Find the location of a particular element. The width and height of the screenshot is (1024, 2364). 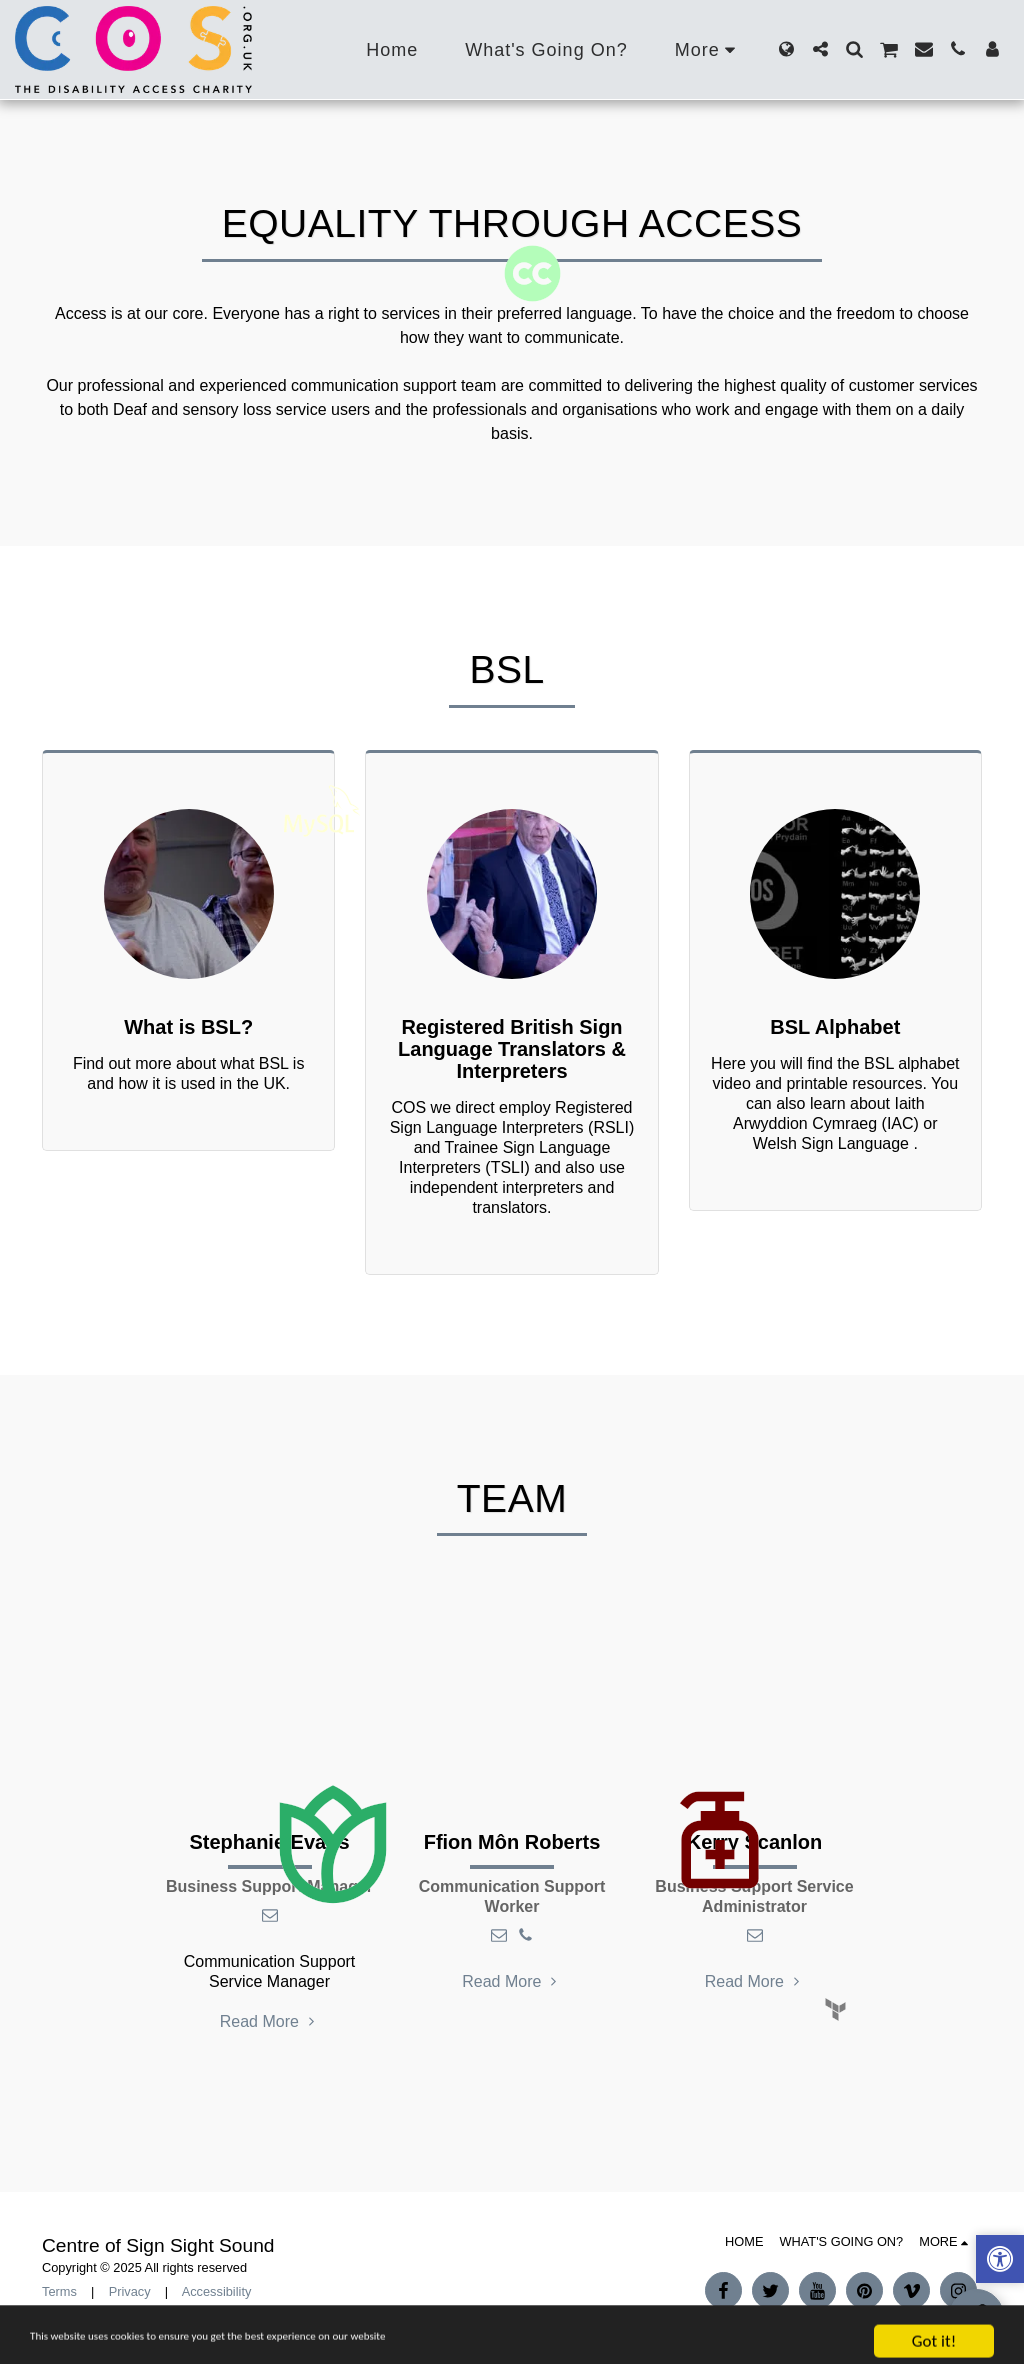

access hand sanitizer station location is located at coordinates (720, 1840).